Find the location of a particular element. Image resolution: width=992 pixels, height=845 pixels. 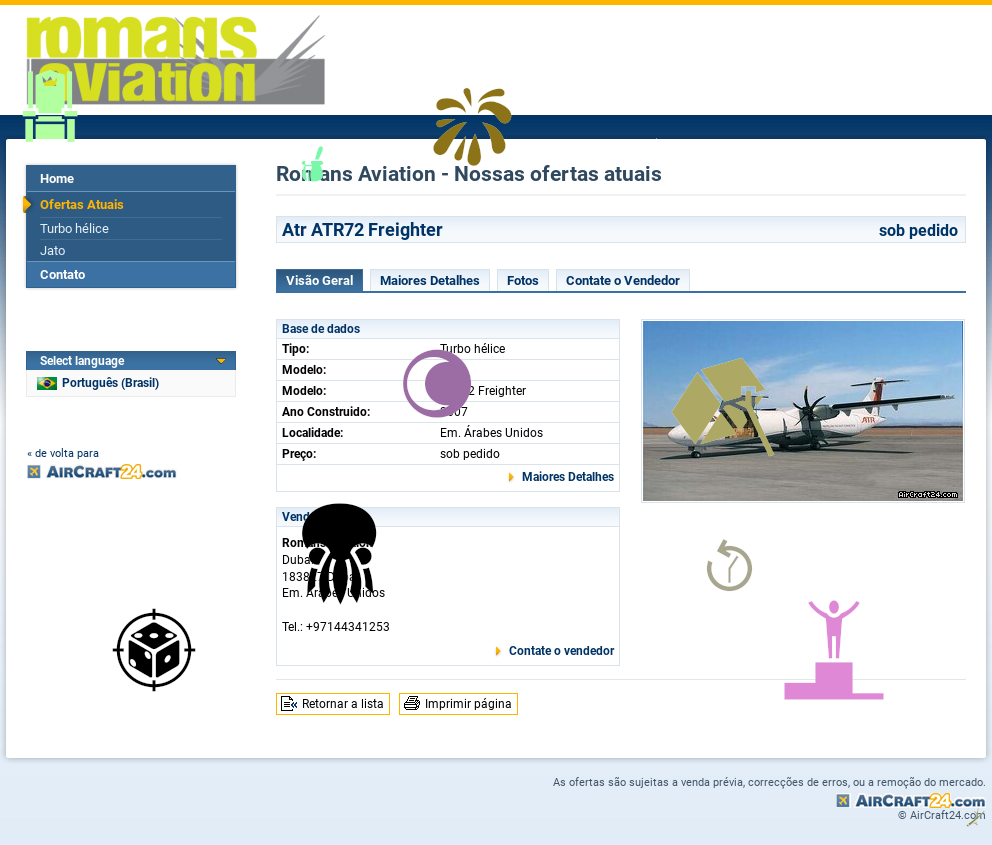

set or place a trap in-game is located at coordinates (723, 407).